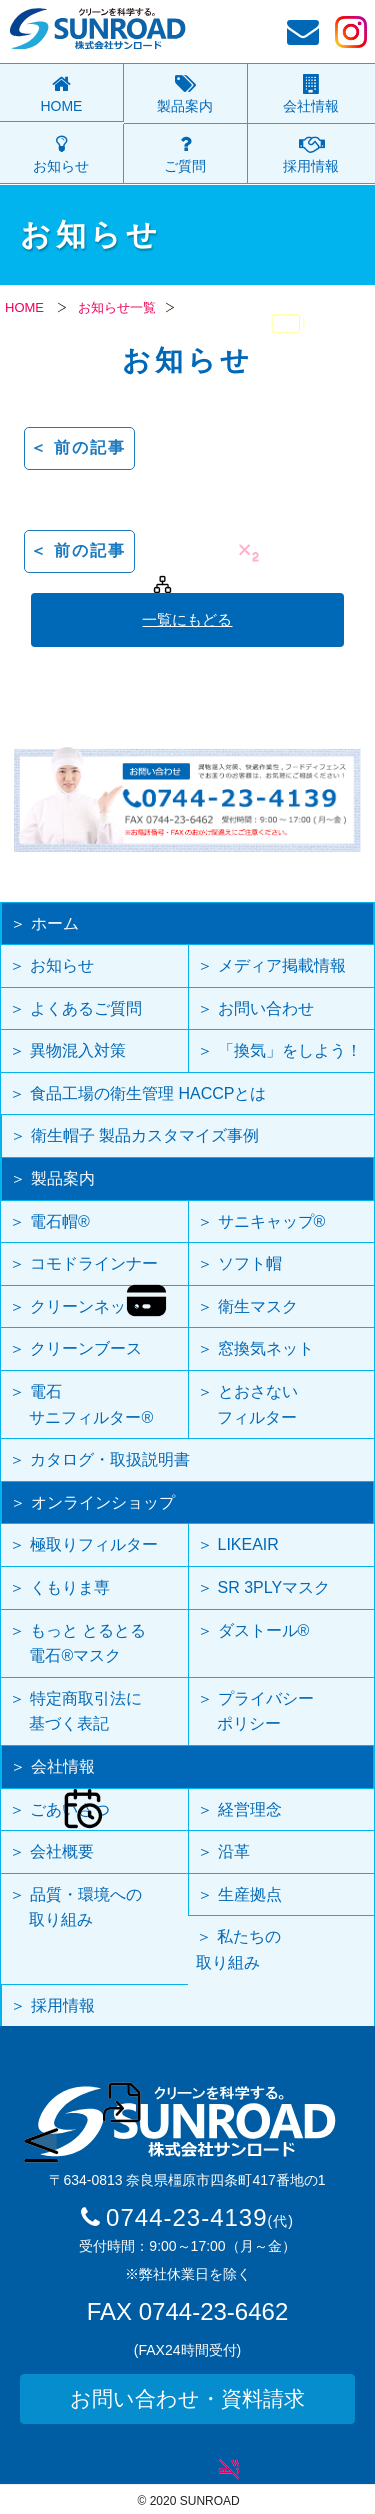  I want to click on open a linked or referenced file, so click(124, 2102).